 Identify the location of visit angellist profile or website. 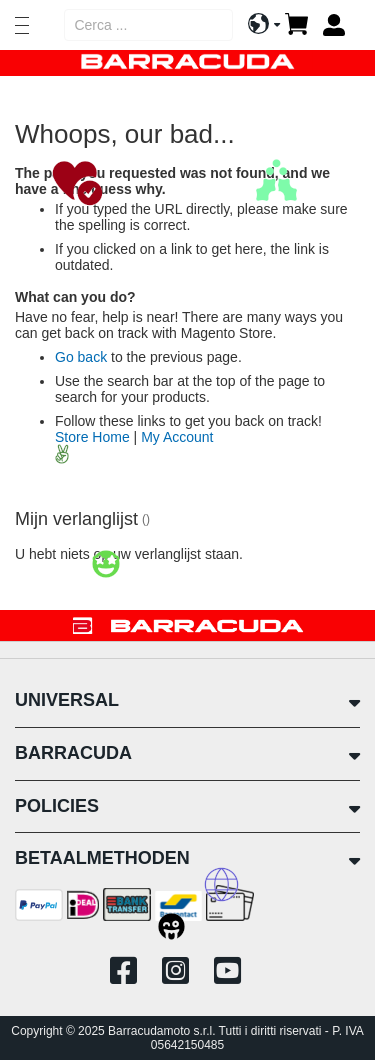
(62, 454).